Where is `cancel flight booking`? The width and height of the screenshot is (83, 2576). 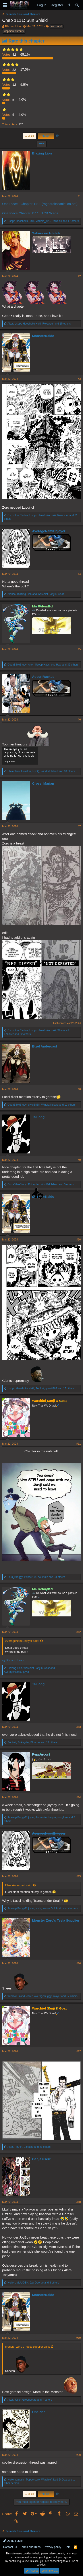 cancel flight booking is located at coordinates (37, 1193).